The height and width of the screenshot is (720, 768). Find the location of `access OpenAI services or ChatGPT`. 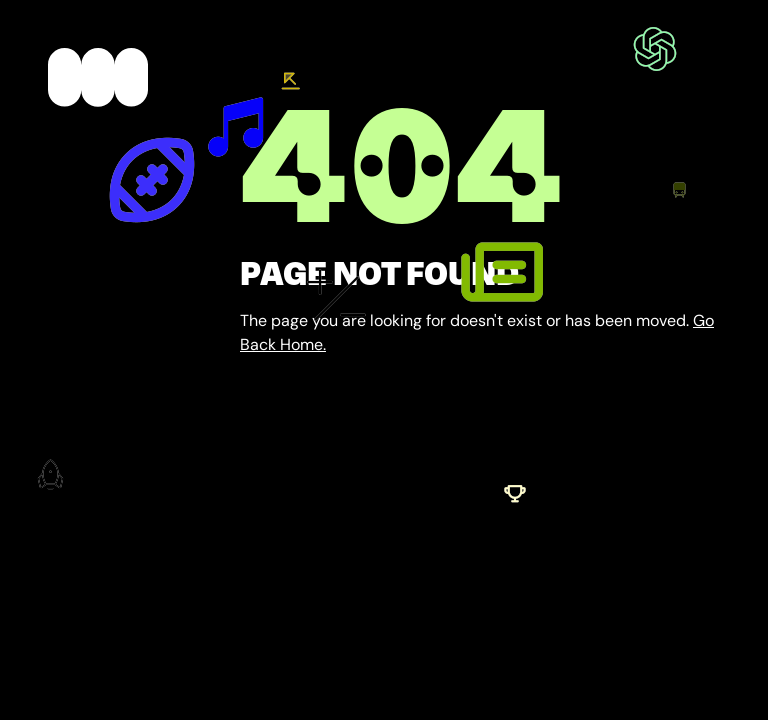

access OpenAI services or ChatGPT is located at coordinates (655, 49).